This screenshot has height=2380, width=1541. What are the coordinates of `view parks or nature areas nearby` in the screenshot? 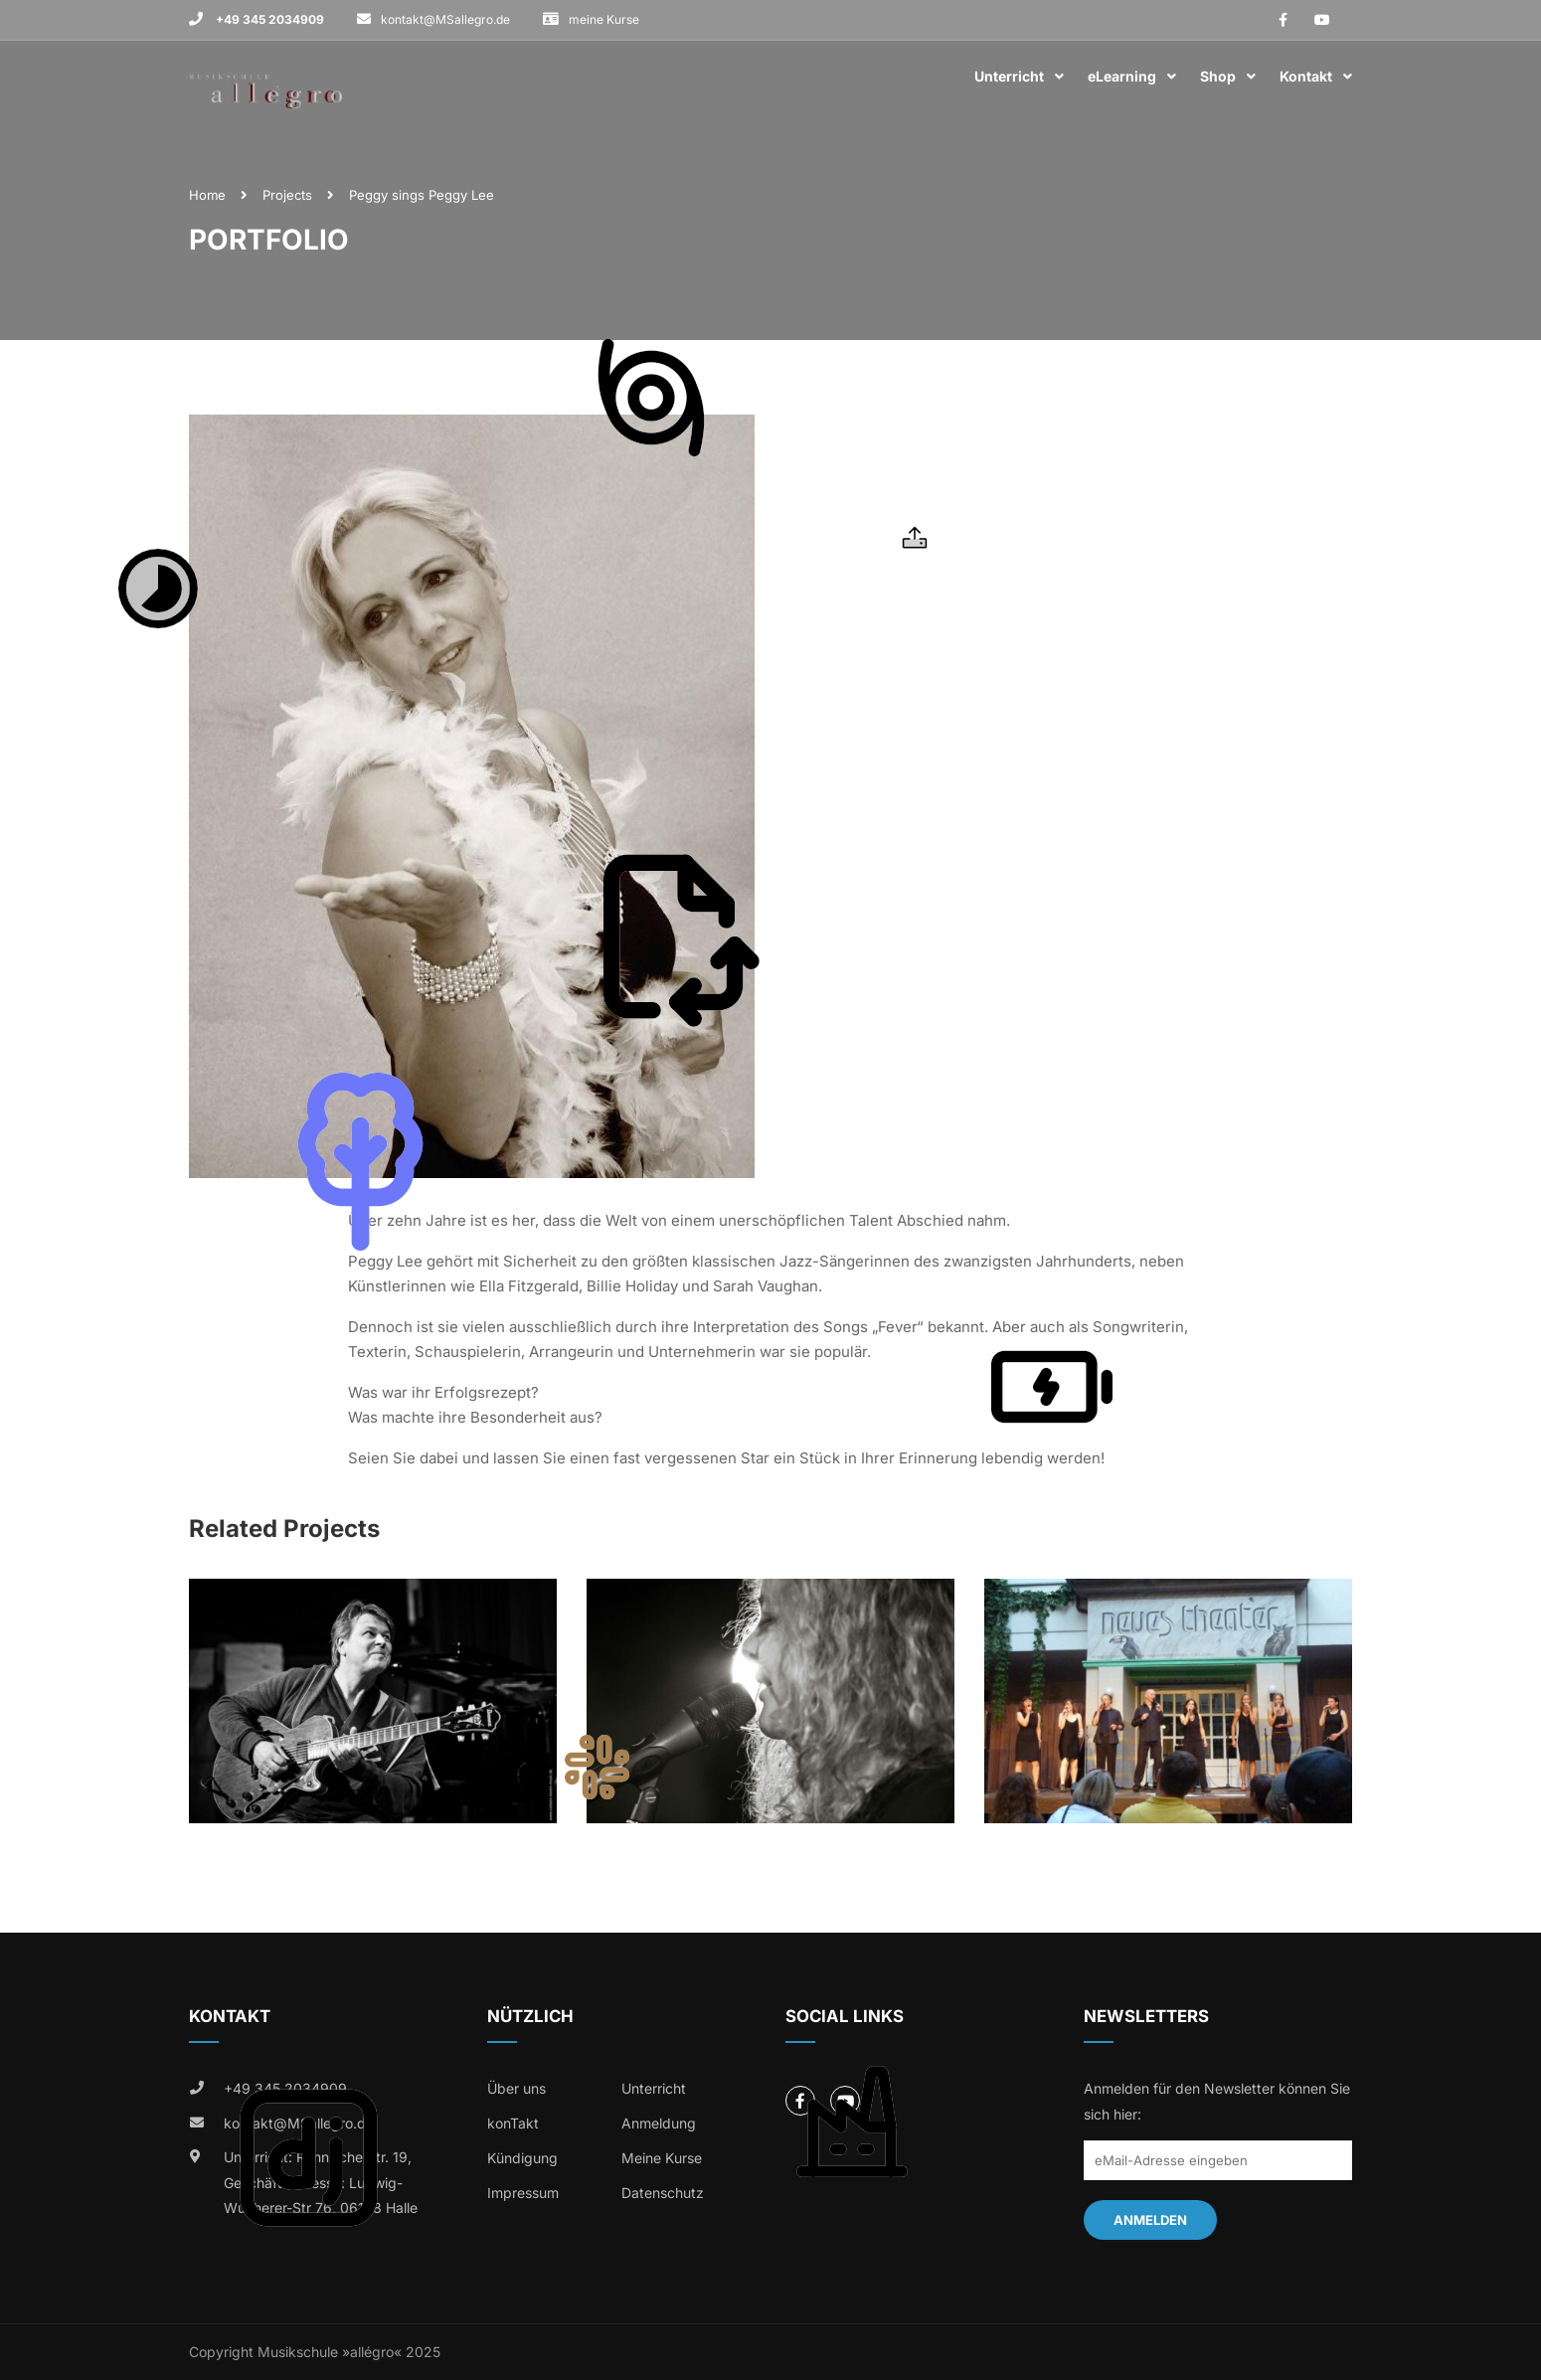 It's located at (360, 1161).